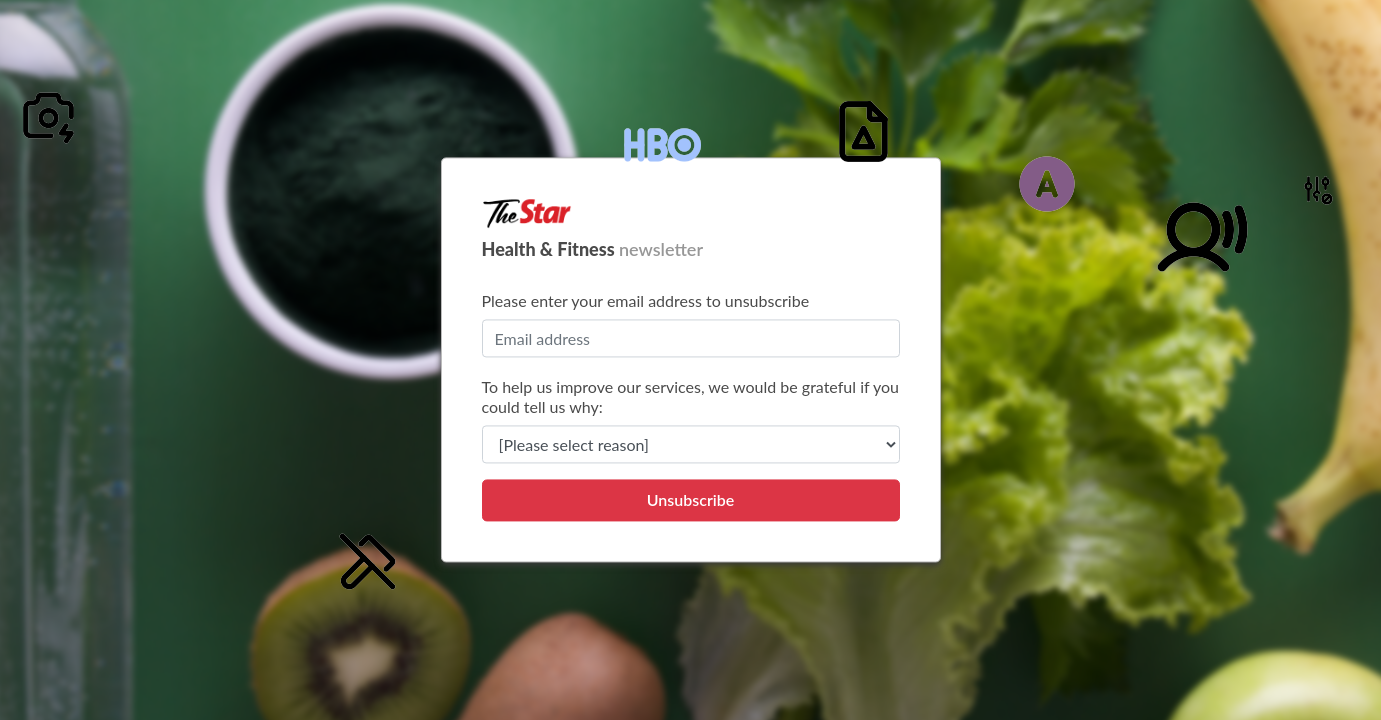 The height and width of the screenshot is (720, 1381). Describe the element at coordinates (863, 131) in the screenshot. I see `view file changes or differences` at that location.